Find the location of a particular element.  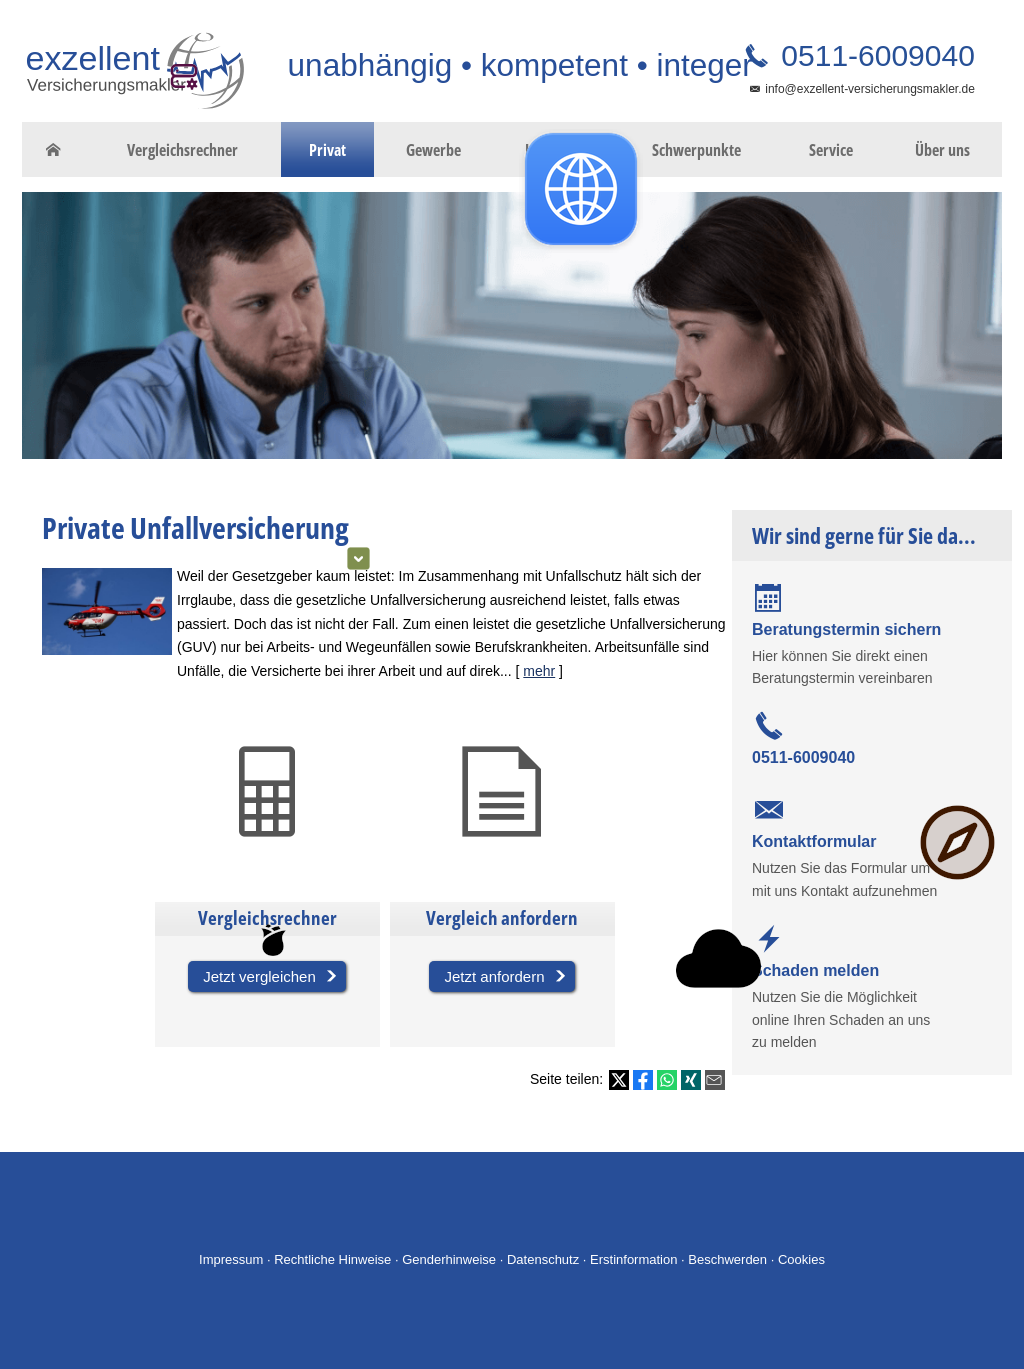

indicates cloudy weather conditions is located at coordinates (718, 958).